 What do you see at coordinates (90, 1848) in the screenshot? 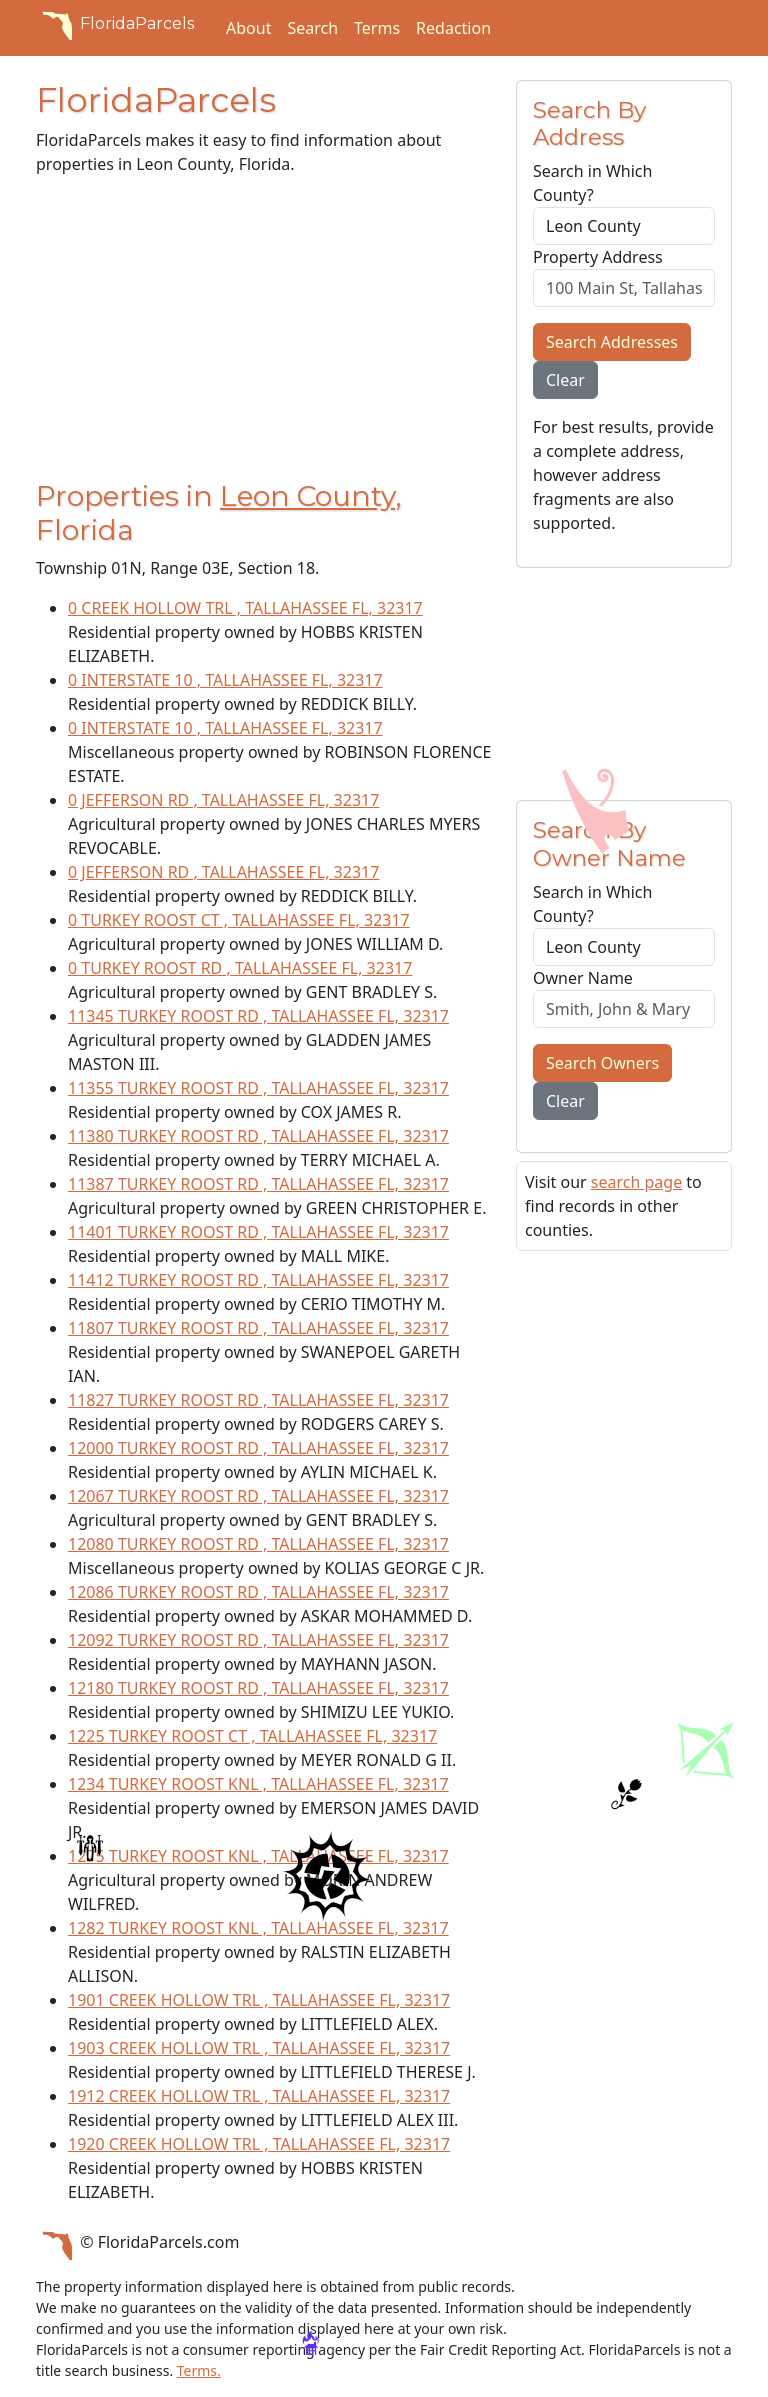
I see `select a knight or warrior character class` at bounding box center [90, 1848].